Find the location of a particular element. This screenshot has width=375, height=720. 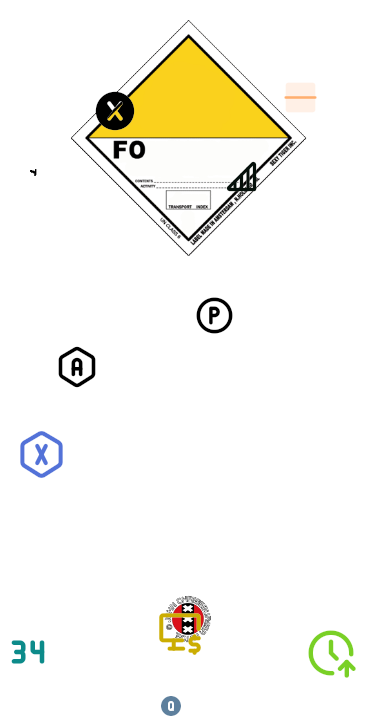

parking available or parking location is located at coordinates (214, 315).